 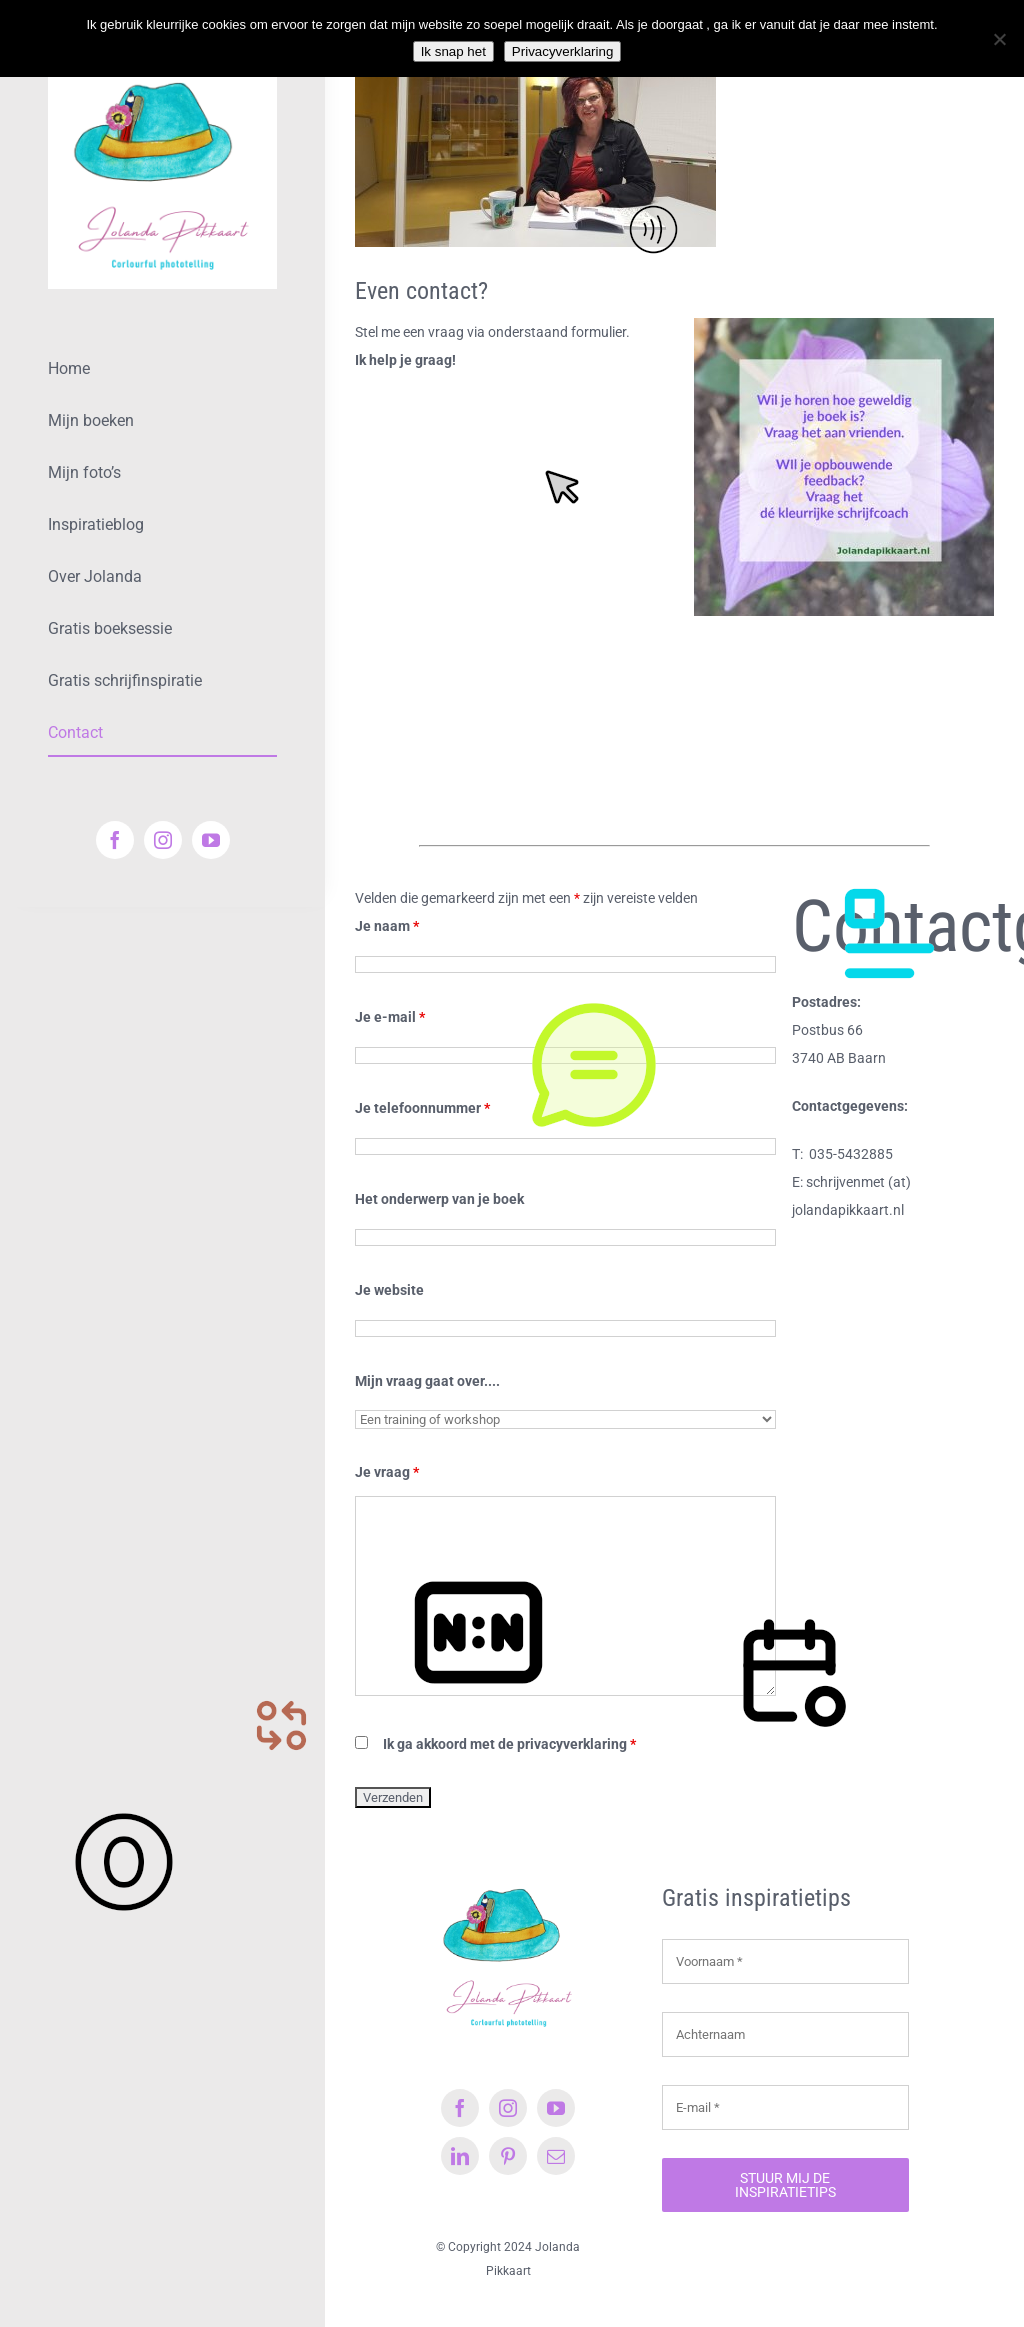 What do you see at coordinates (562, 487) in the screenshot?
I see `mouse cursor pointer` at bounding box center [562, 487].